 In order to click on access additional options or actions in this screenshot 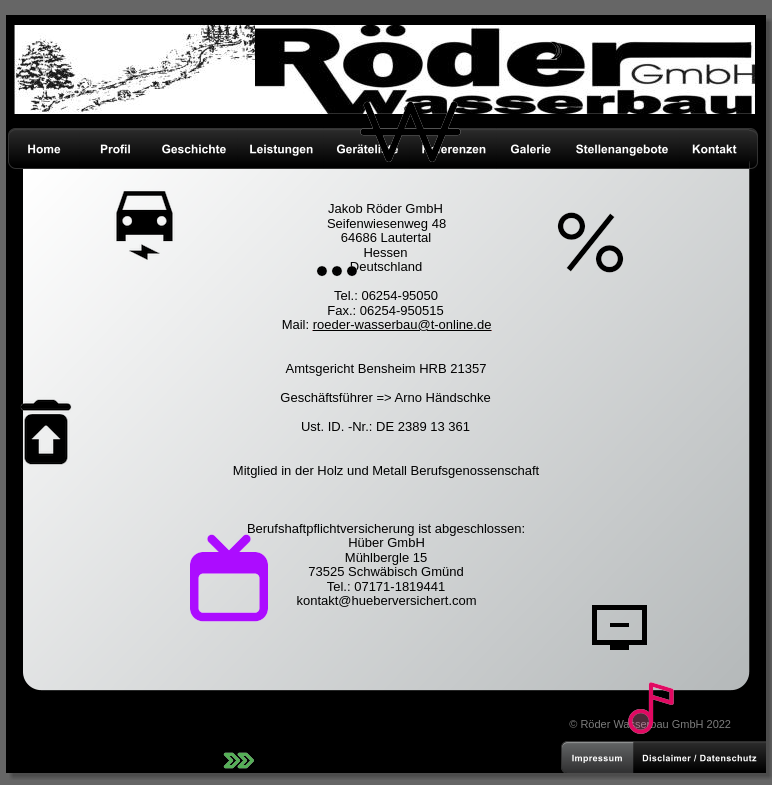, I will do `click(337, 271)`.